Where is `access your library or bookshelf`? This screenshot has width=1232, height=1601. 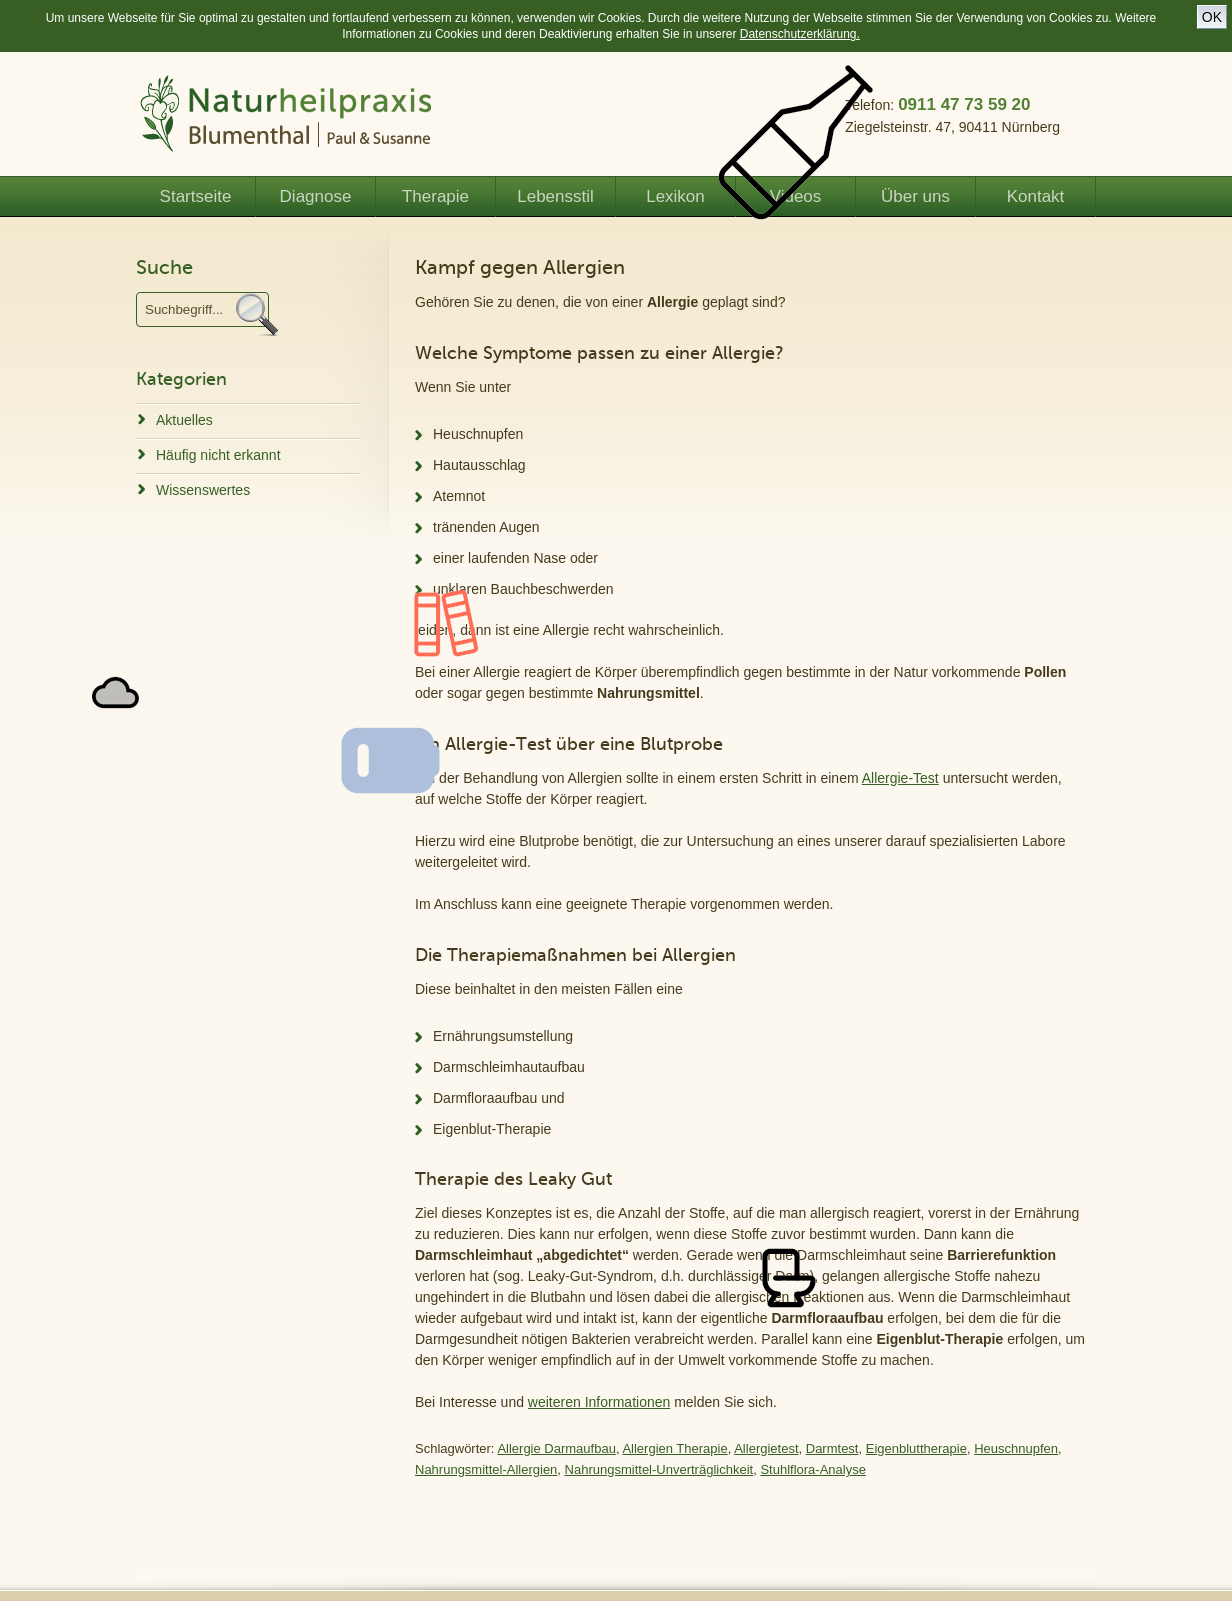 access your library or bookshelf is located at coordinates (443, 624).